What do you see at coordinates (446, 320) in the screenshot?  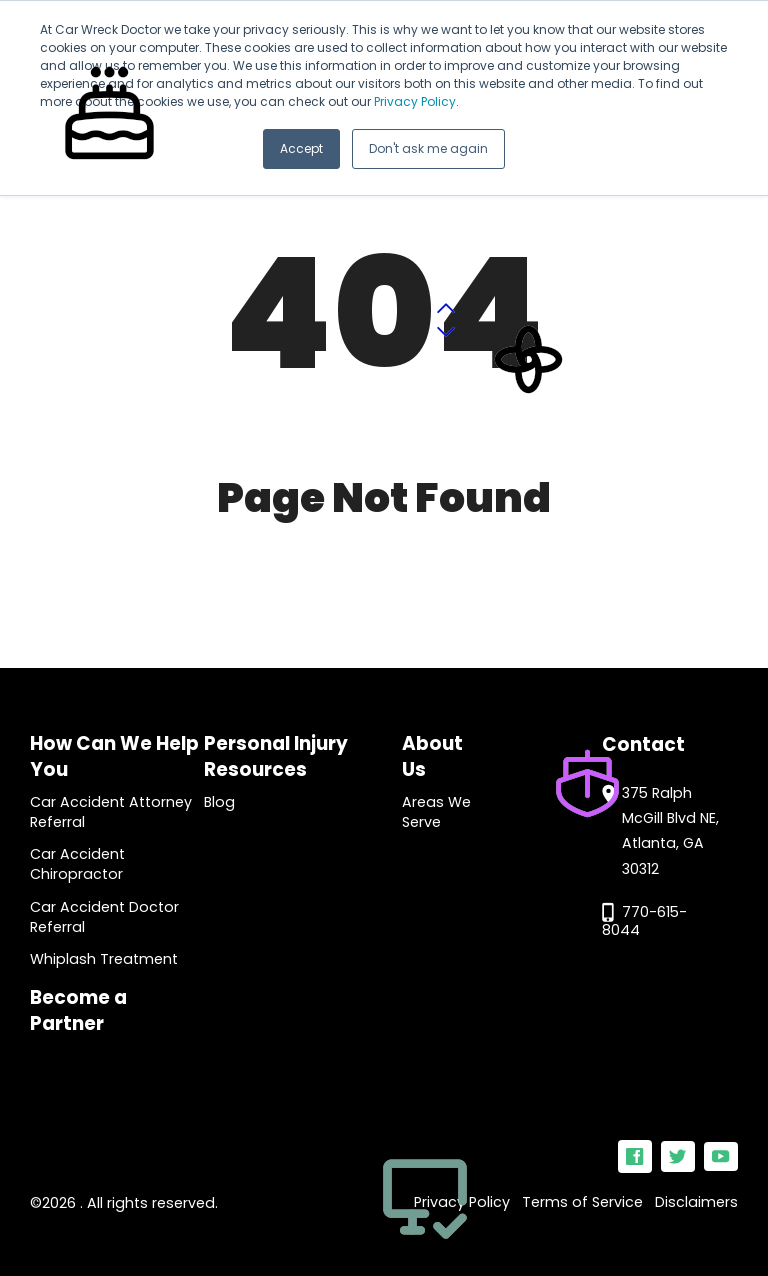 I see `expand or collapse a dropdown menu` at bounding box center [446, 320].